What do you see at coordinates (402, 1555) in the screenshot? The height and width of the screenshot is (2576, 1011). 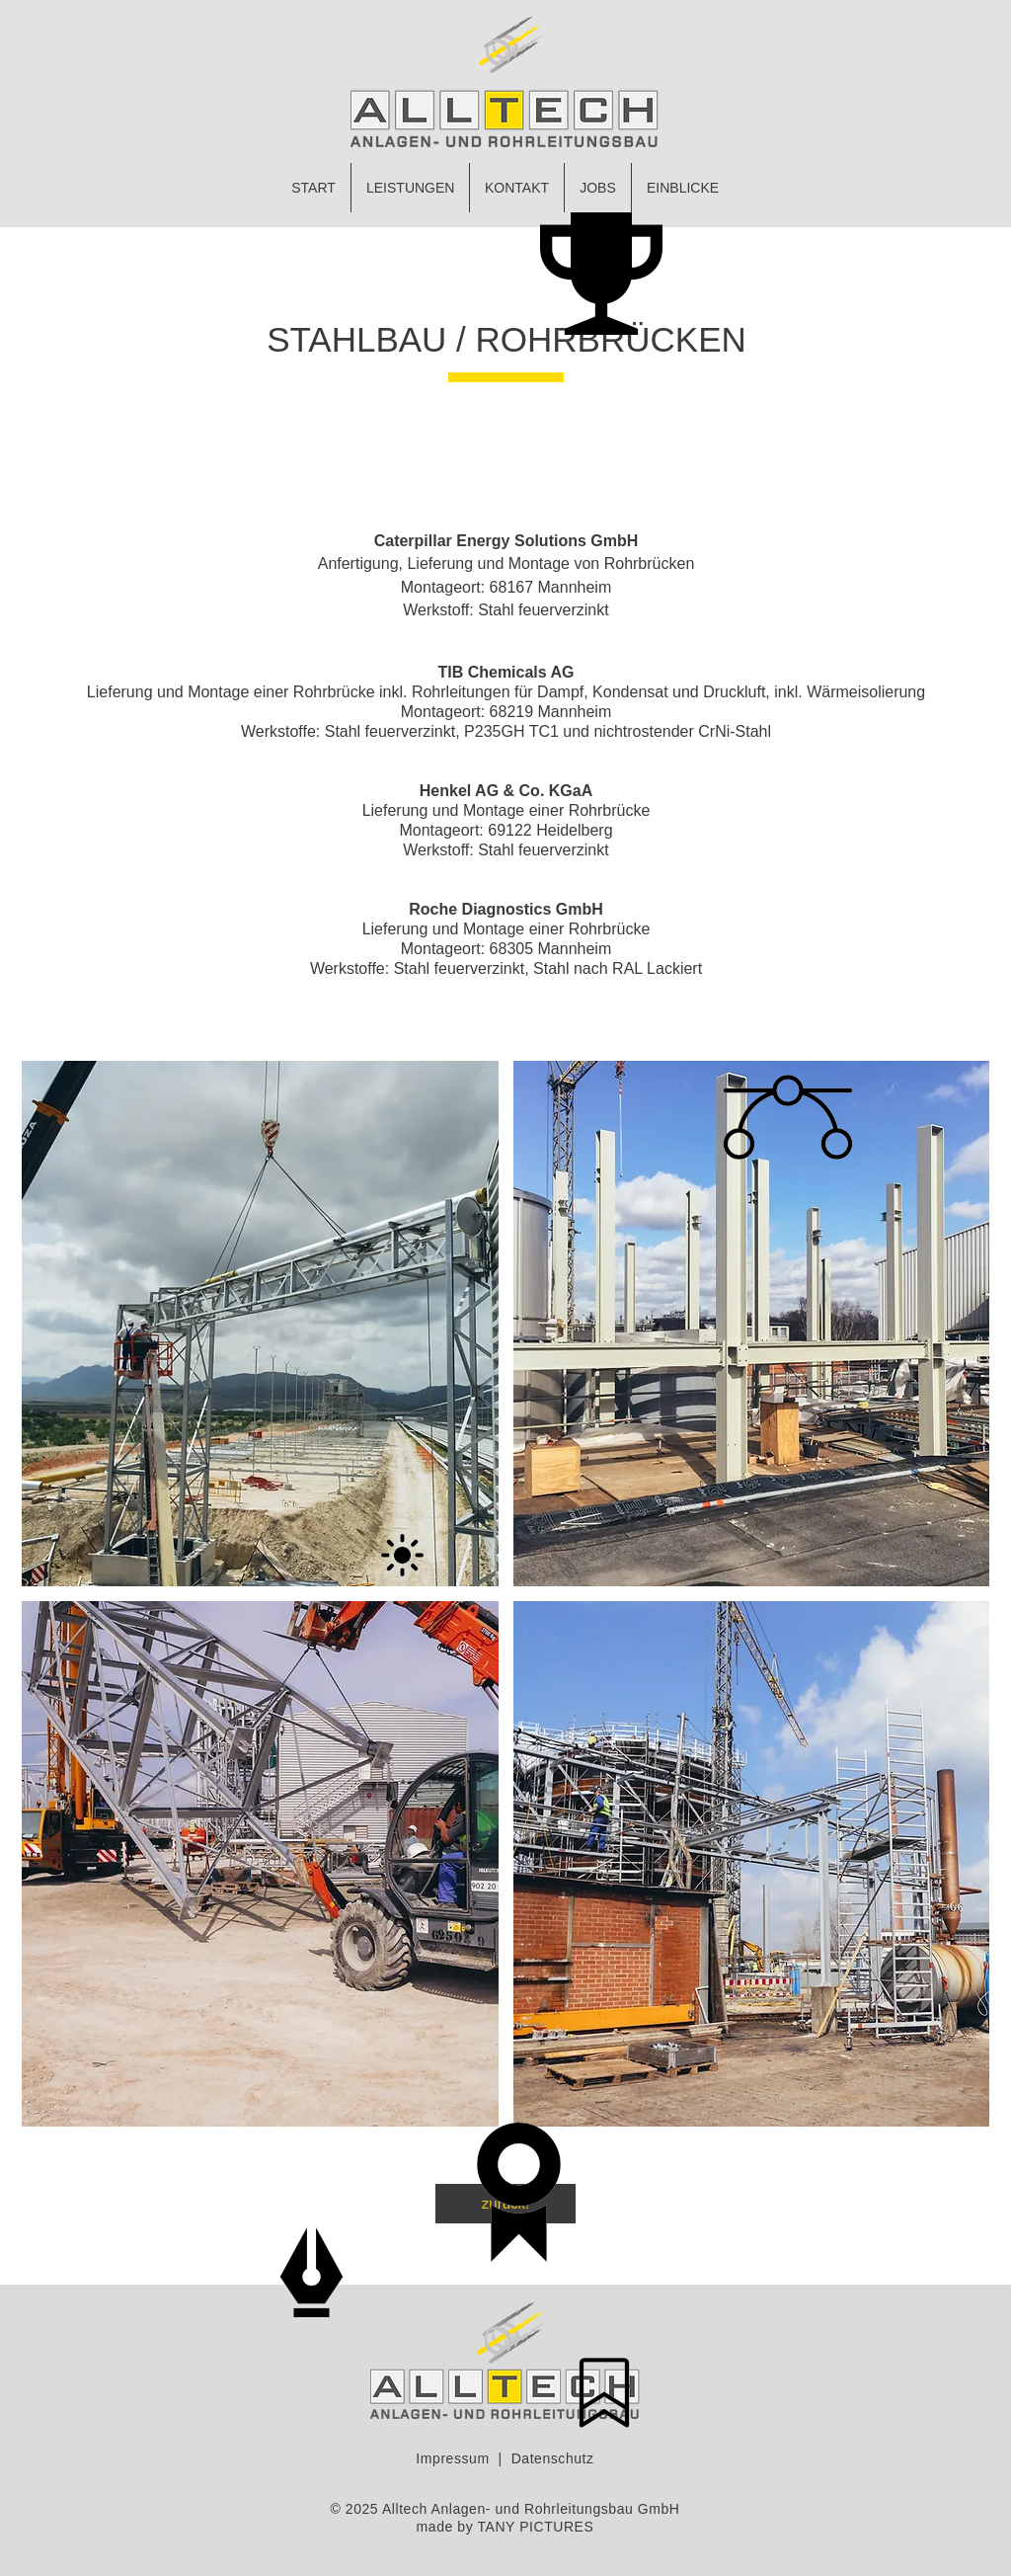 I see `increase screen brightness` at bounding box center [402, 1555].